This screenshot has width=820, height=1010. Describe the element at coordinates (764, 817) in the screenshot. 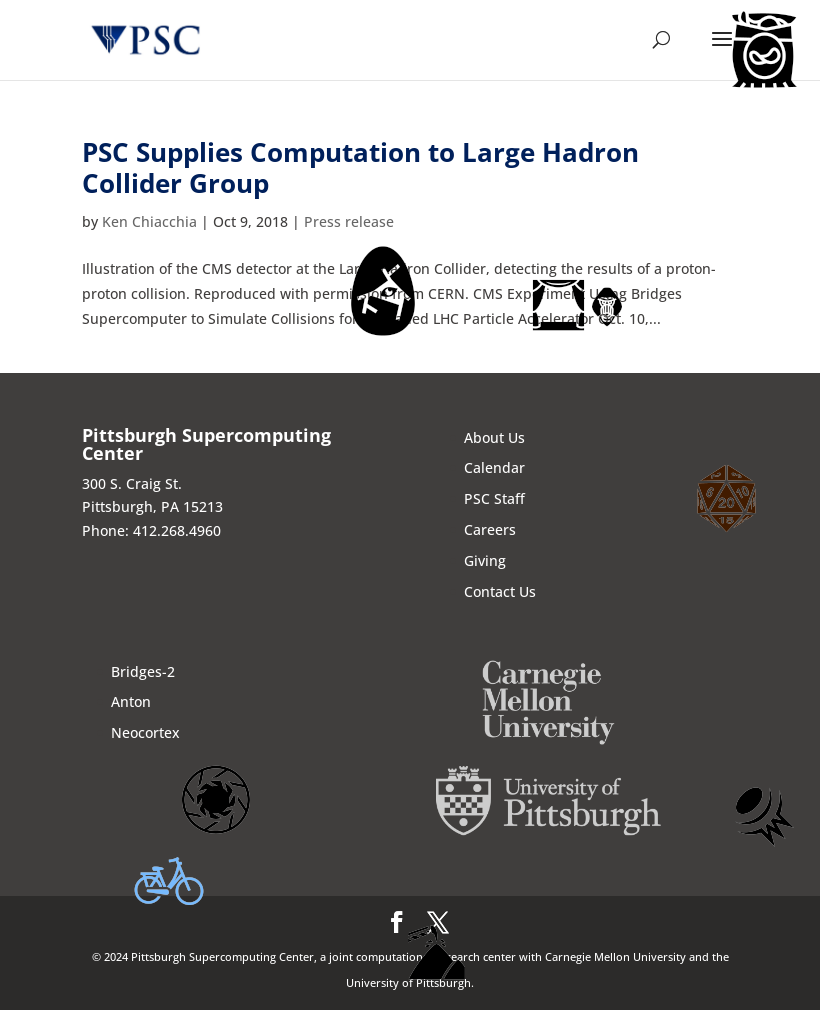

I see `protect or defend eggs in a game` at that location.